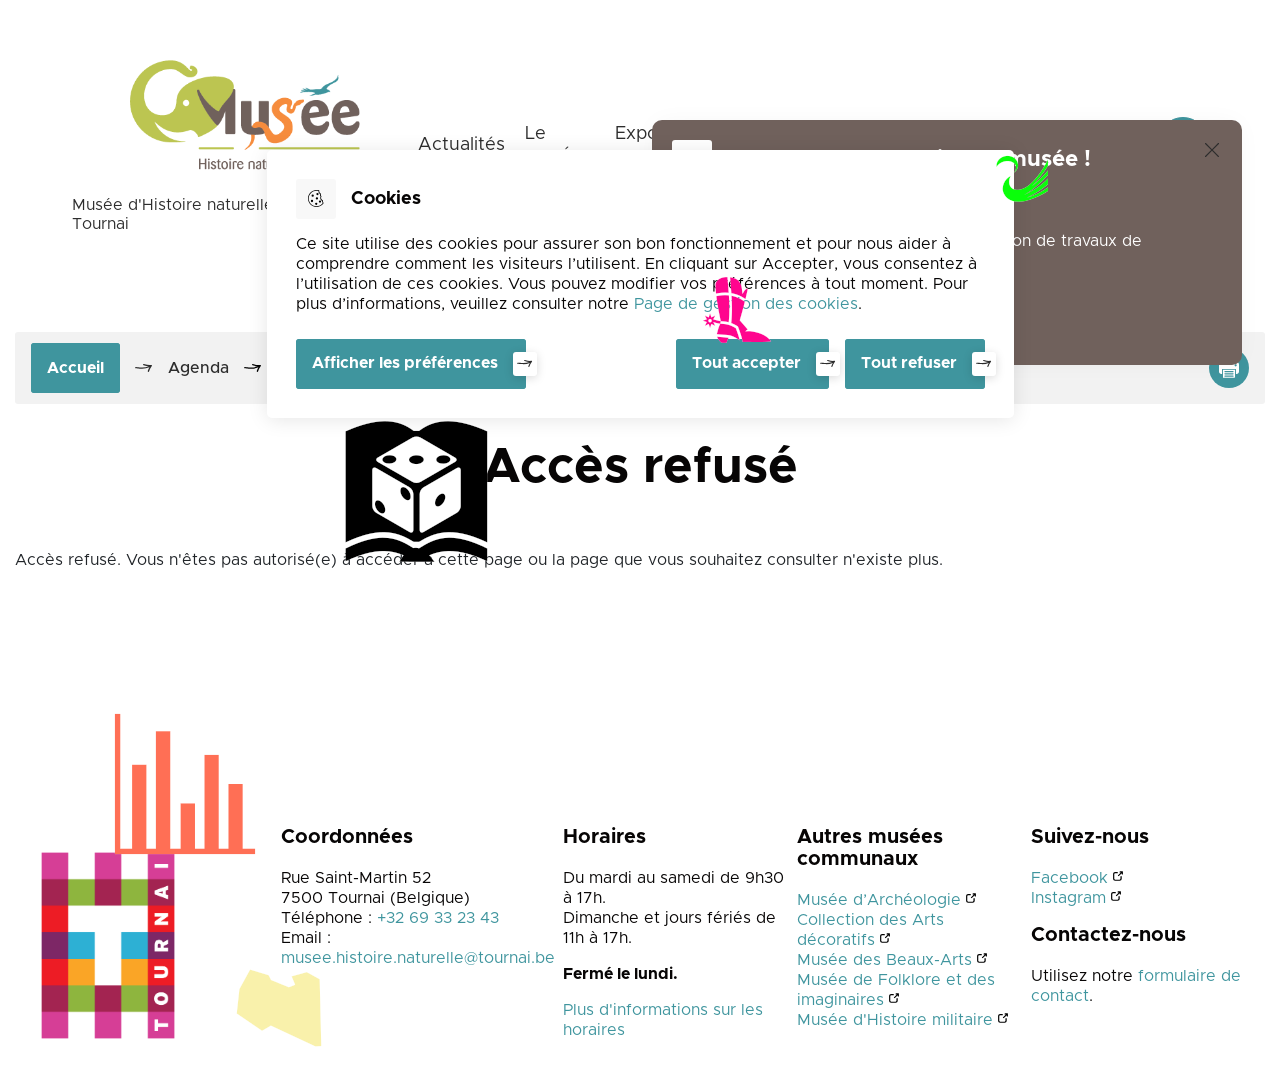 This screenshot has width=1280, height=1077. What do you see at coordinates (416, 492) in the screenshot?
I see `view game rules and instructions` at bounding box center [416, 492].